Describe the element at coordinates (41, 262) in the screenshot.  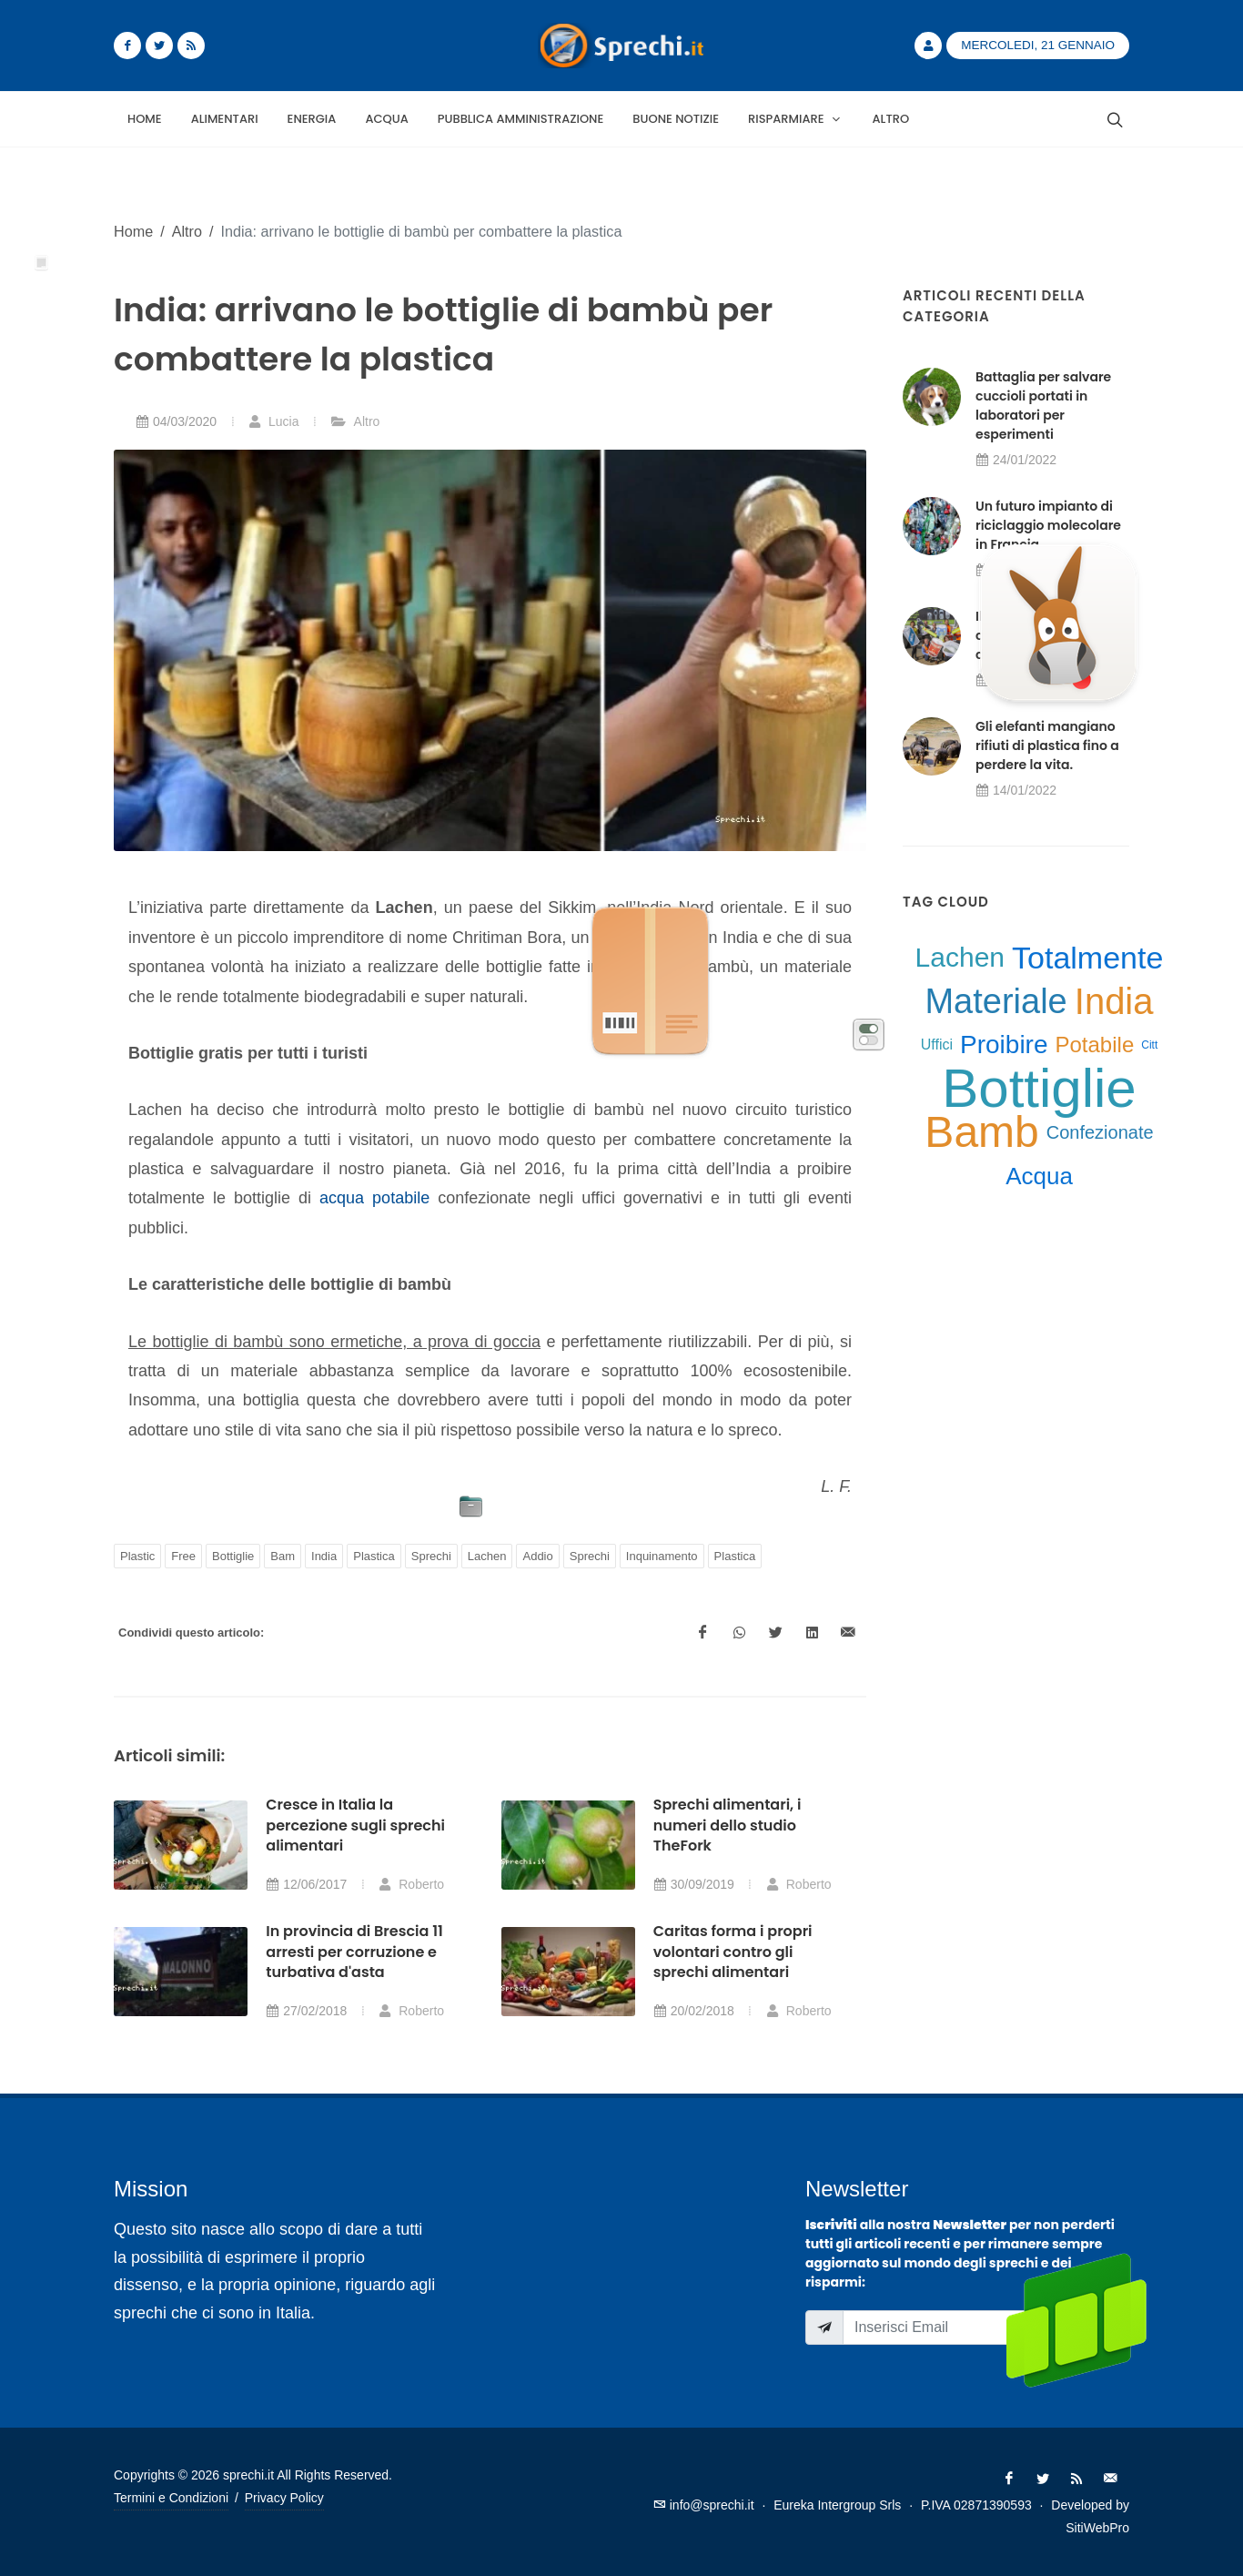
I see `indicates a file or folder contains documents` at that location.